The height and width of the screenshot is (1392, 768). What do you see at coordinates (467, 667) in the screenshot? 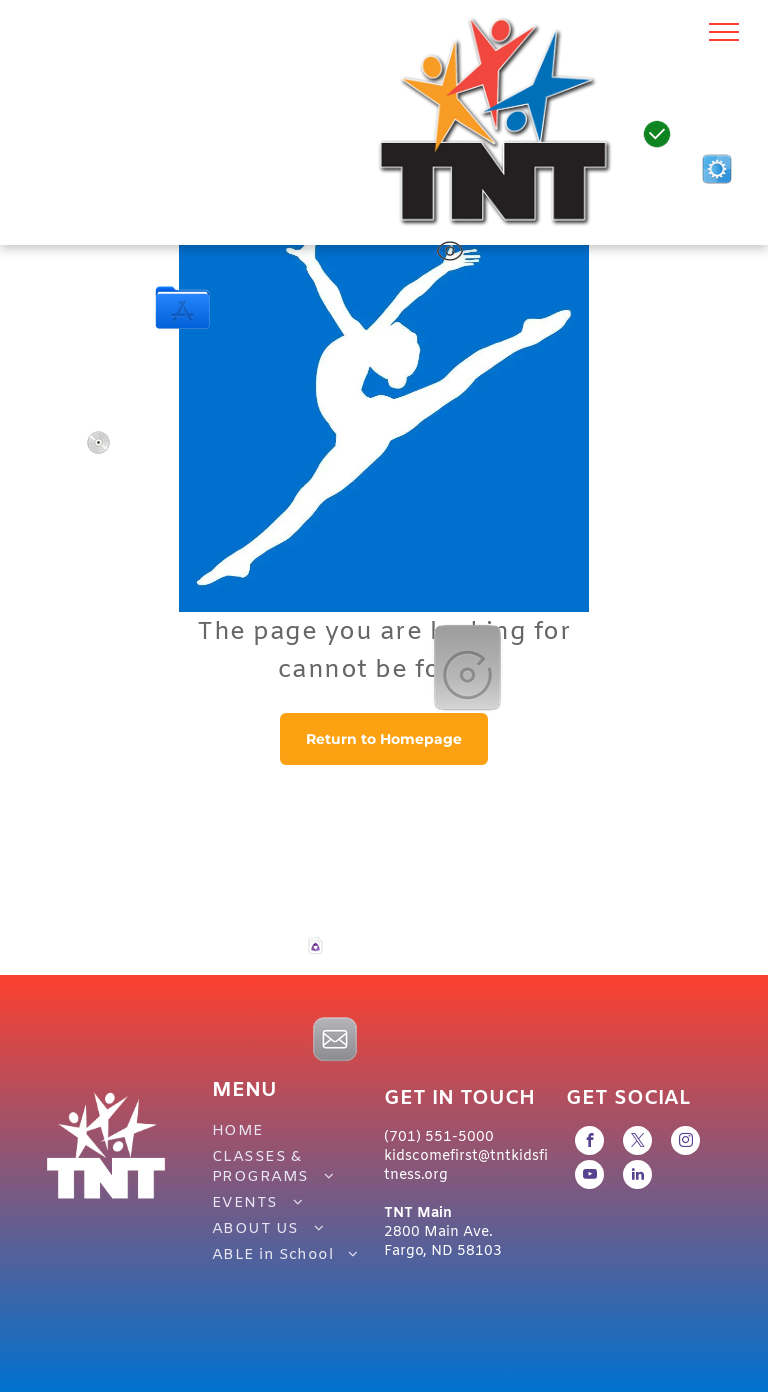
I see `access hard drive storage` at bounding box center [467, 667].